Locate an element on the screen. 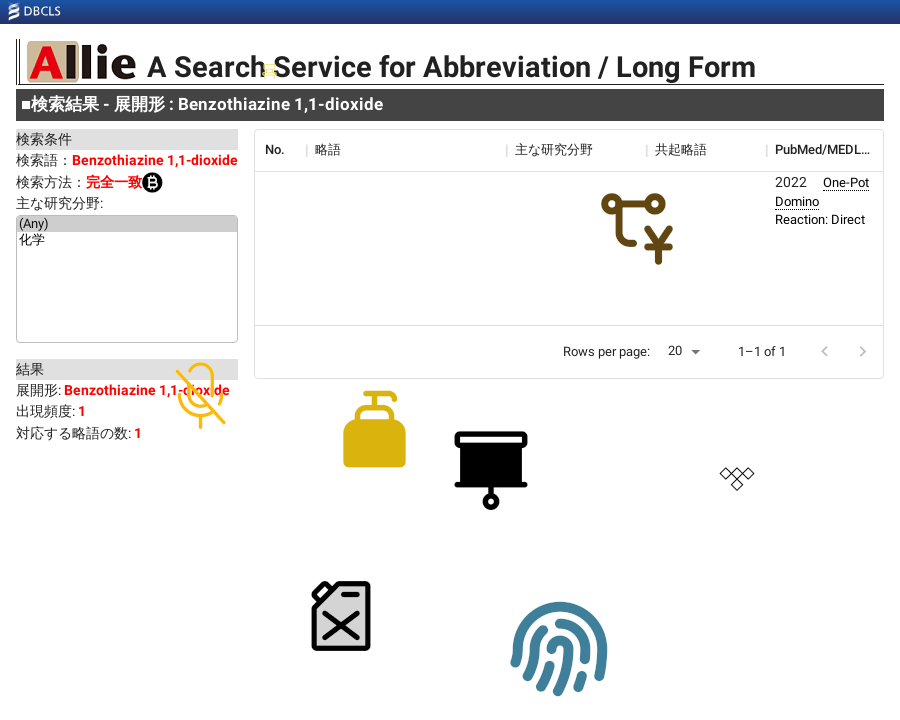 The image size is (900, 720). start a presentation is located at coordinates (491, 465).